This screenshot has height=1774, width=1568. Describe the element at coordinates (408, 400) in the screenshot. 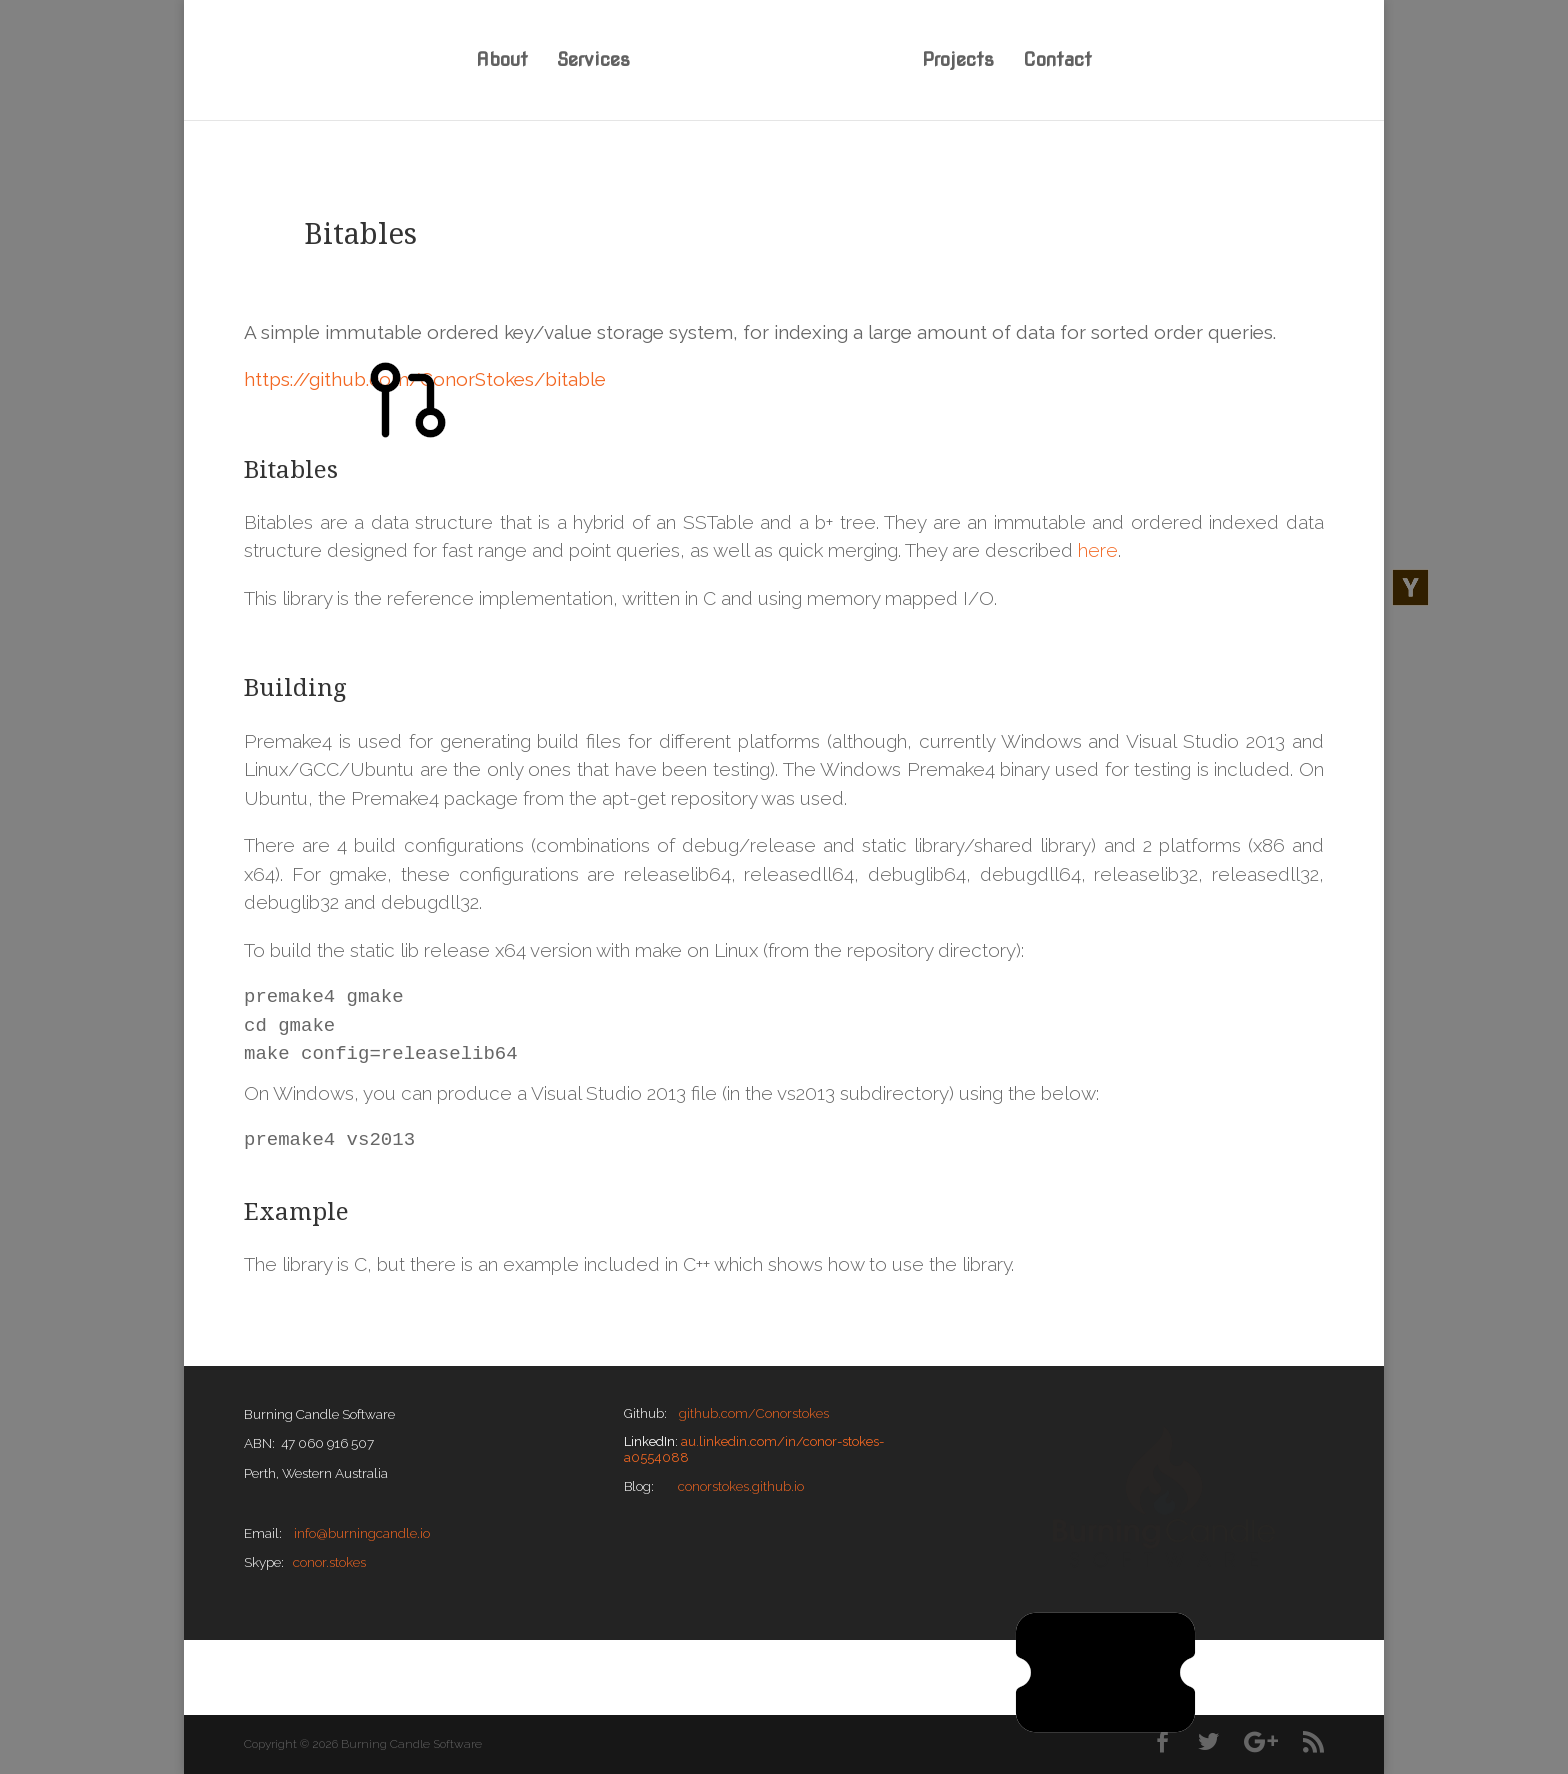

I see `create a new pull request` at that location.